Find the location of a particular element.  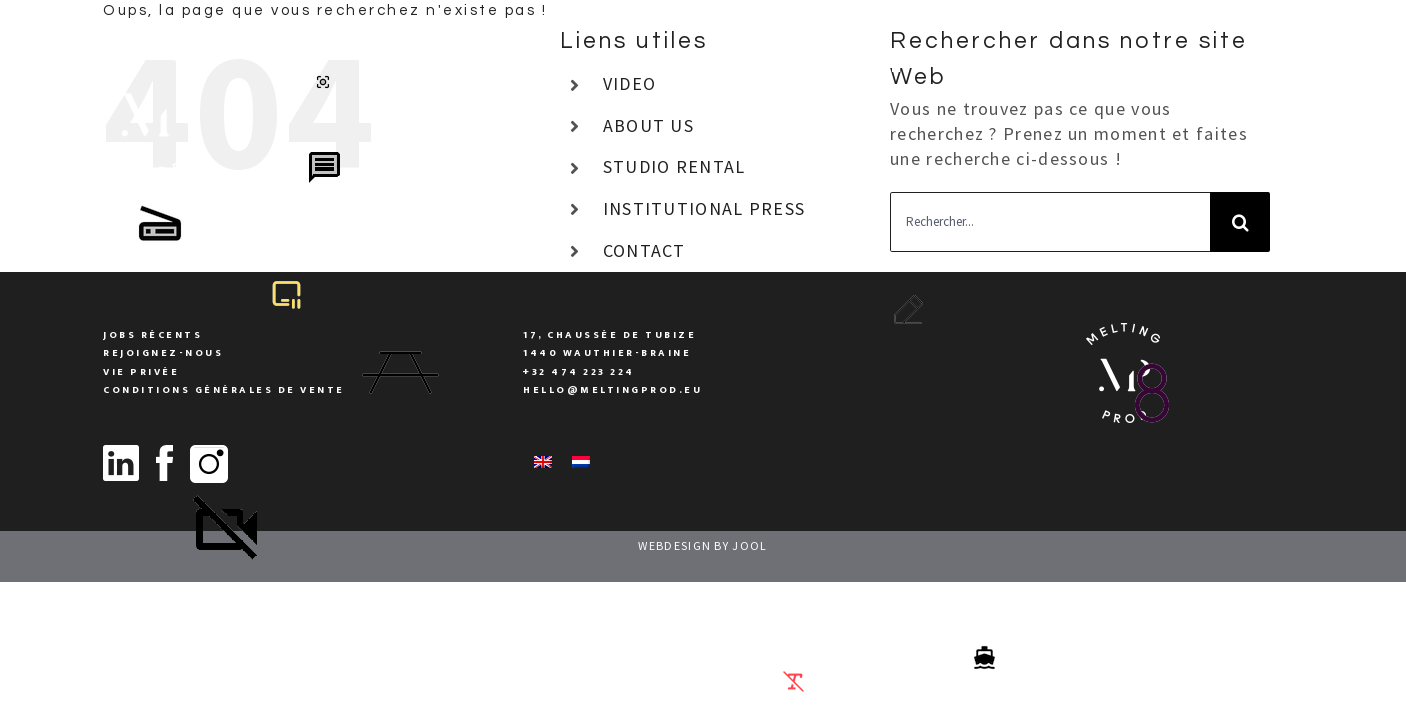

edit or modify content is located at coordinates (908, 310).